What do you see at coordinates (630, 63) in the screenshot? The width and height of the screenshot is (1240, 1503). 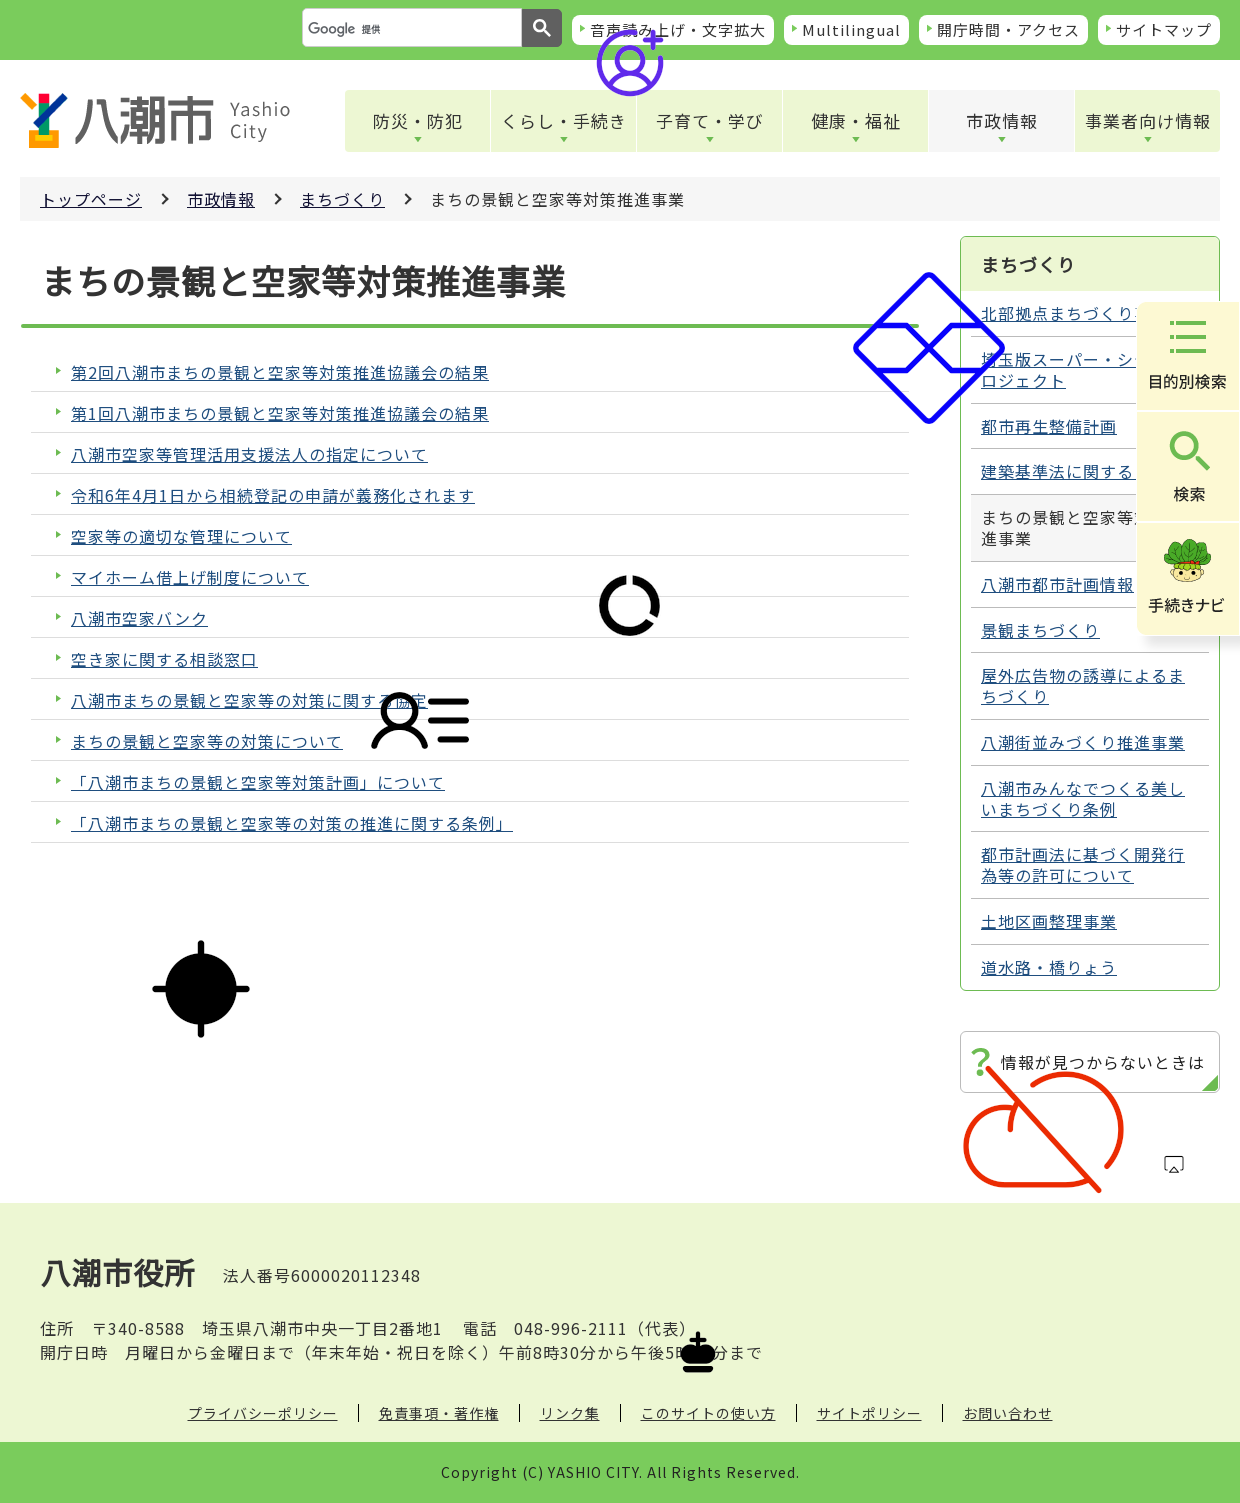 I see `add a new user or contact` at bounding box center [630, 63].